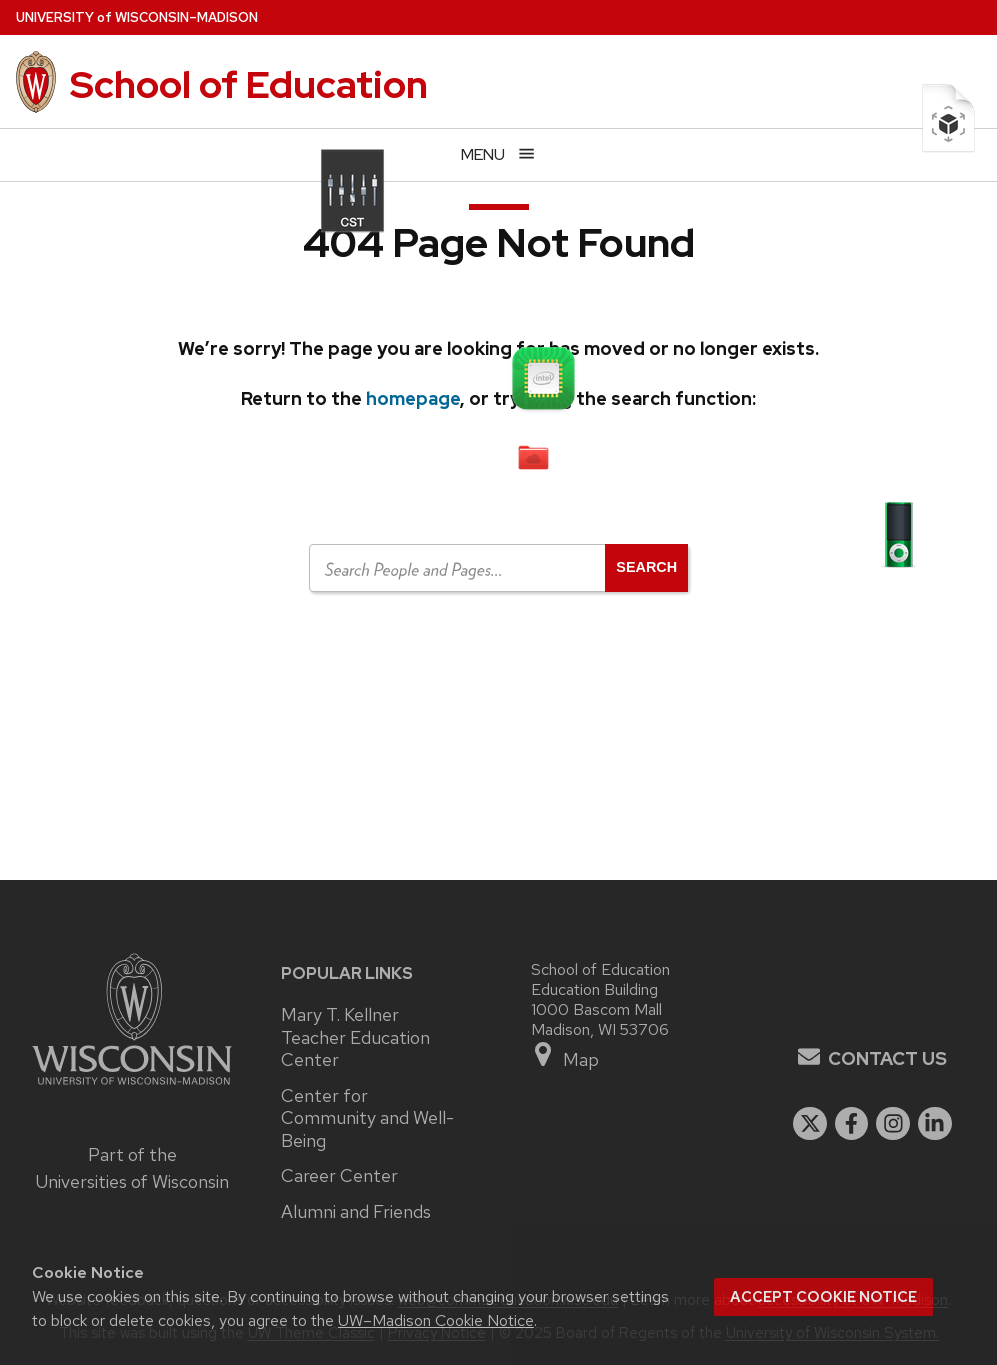  I want to click on firmware file or system software package, so click(543, 379).